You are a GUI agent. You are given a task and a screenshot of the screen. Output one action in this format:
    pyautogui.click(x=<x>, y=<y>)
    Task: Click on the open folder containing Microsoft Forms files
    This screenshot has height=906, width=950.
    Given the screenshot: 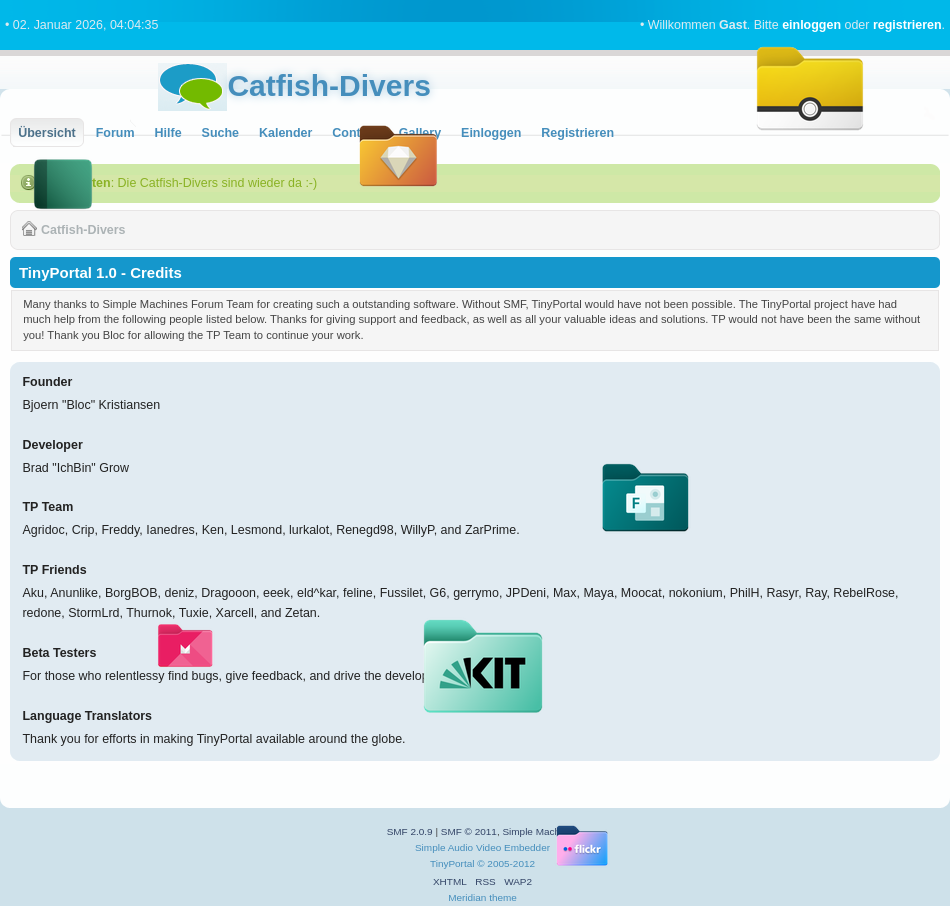 What is the action you would take?
    pyautogui.click(x=645, y=500)
    